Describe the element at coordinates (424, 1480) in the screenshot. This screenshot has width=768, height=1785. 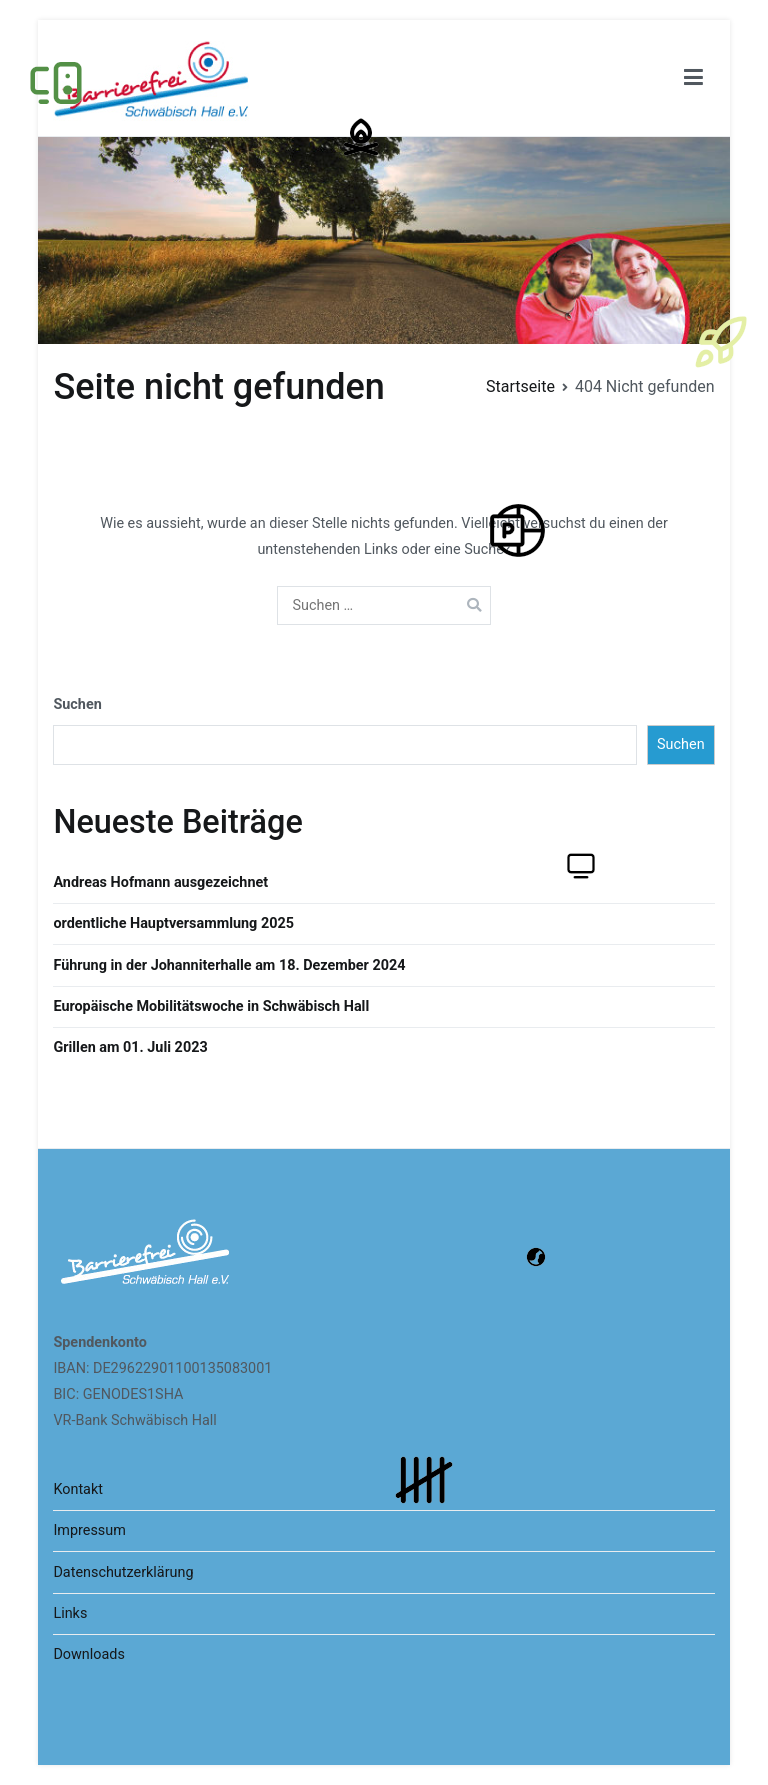
I see `indicates a count of five items` at that location.